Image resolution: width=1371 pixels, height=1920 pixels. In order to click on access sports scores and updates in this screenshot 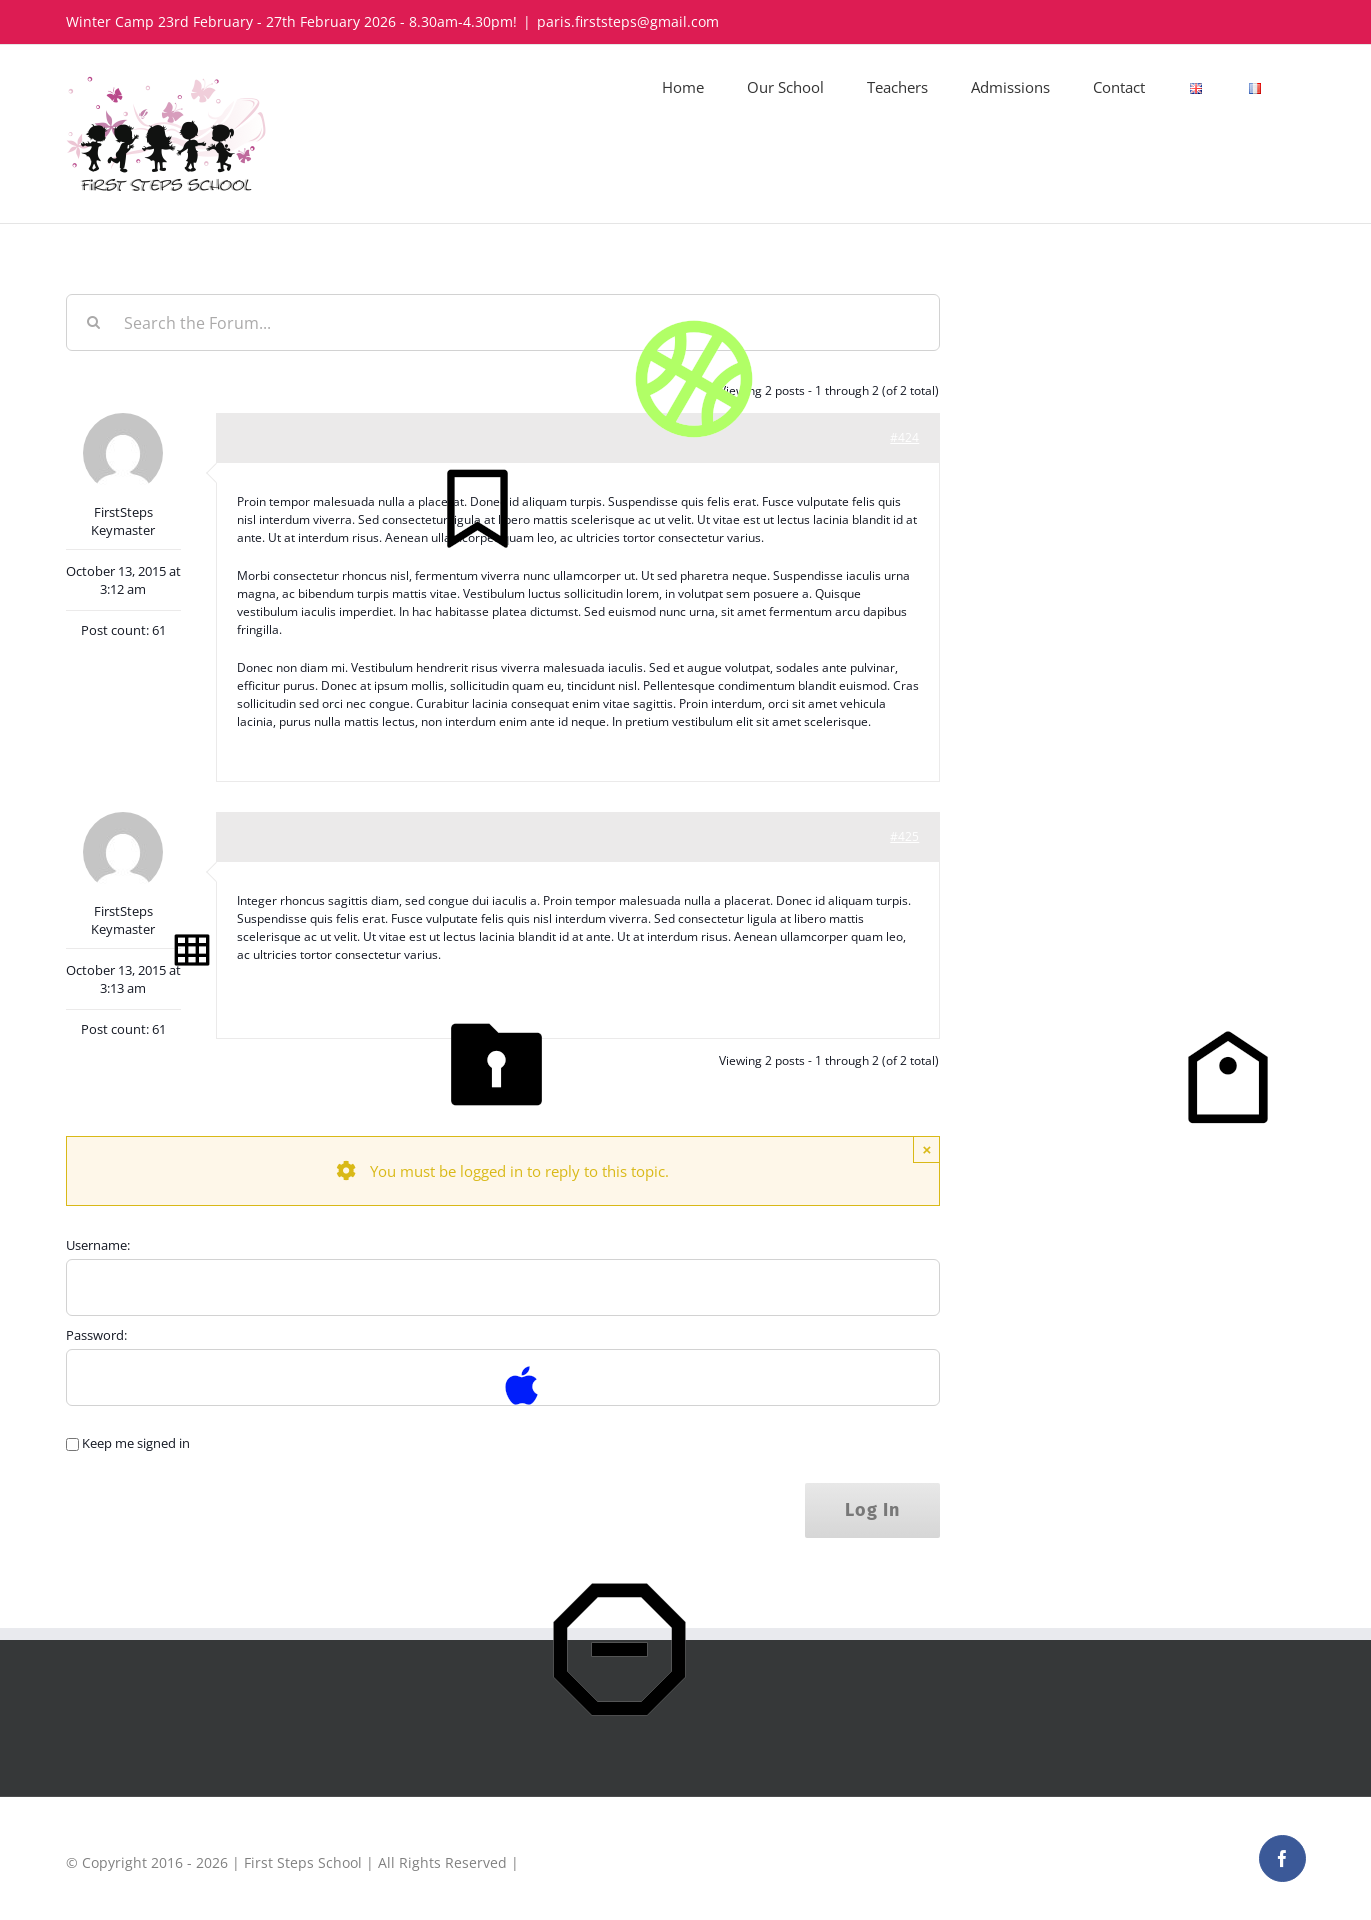, I will do `click(694, 379)`.